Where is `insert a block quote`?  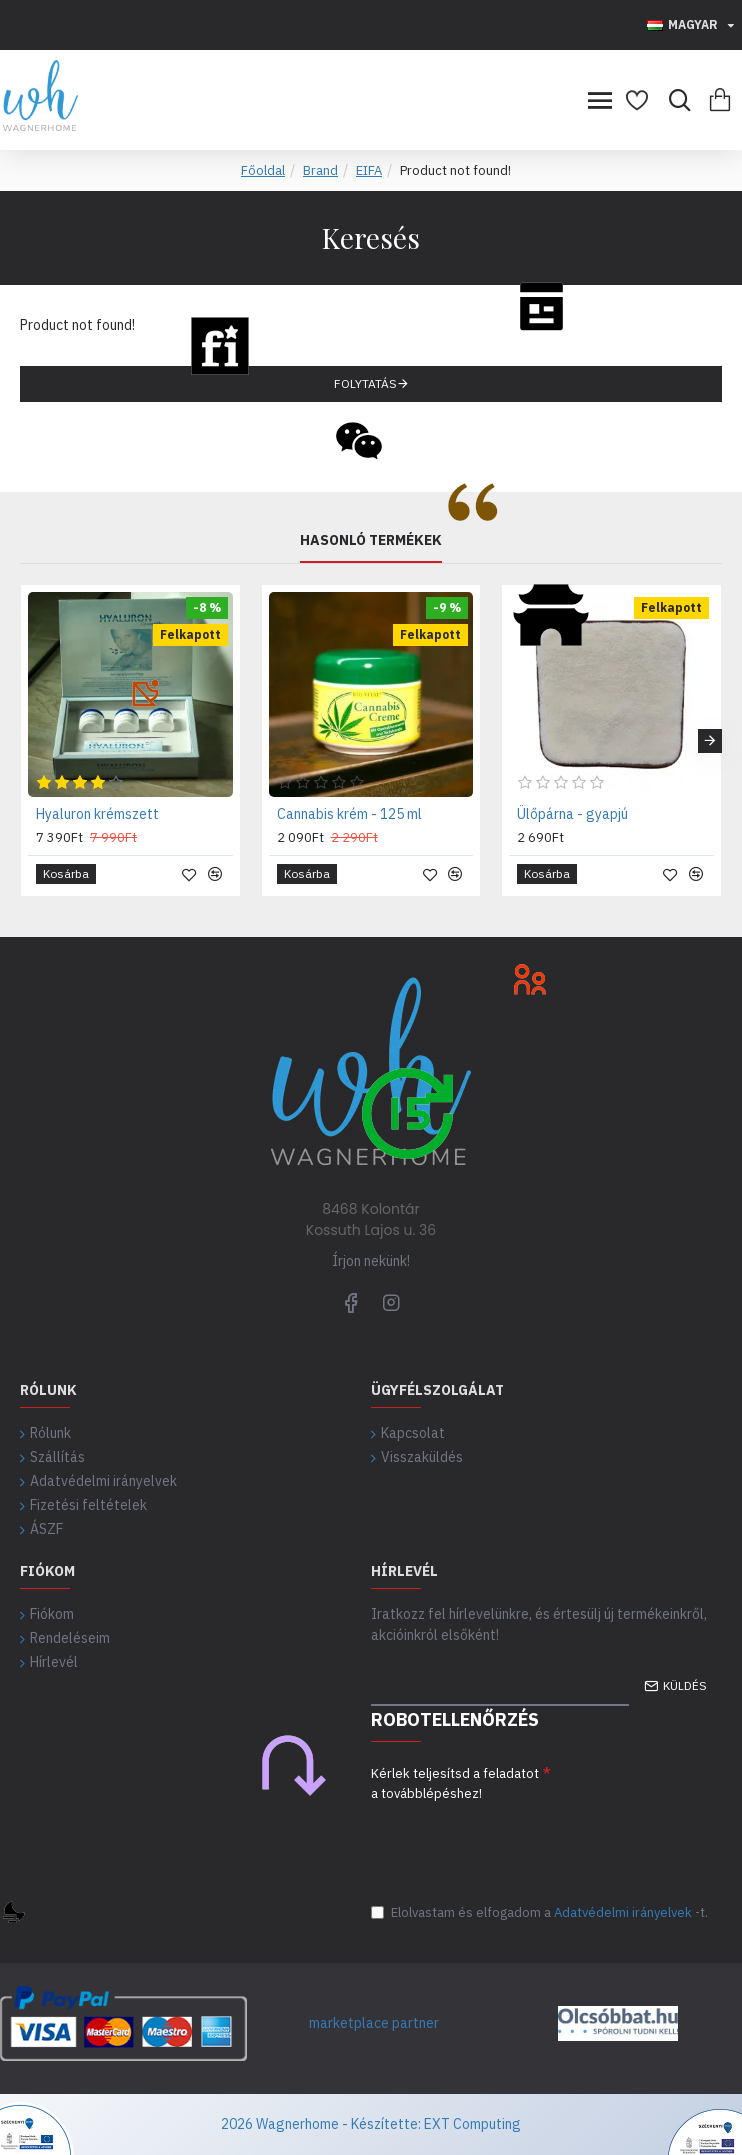
insert a block quote is located at coordinates (473, 503).